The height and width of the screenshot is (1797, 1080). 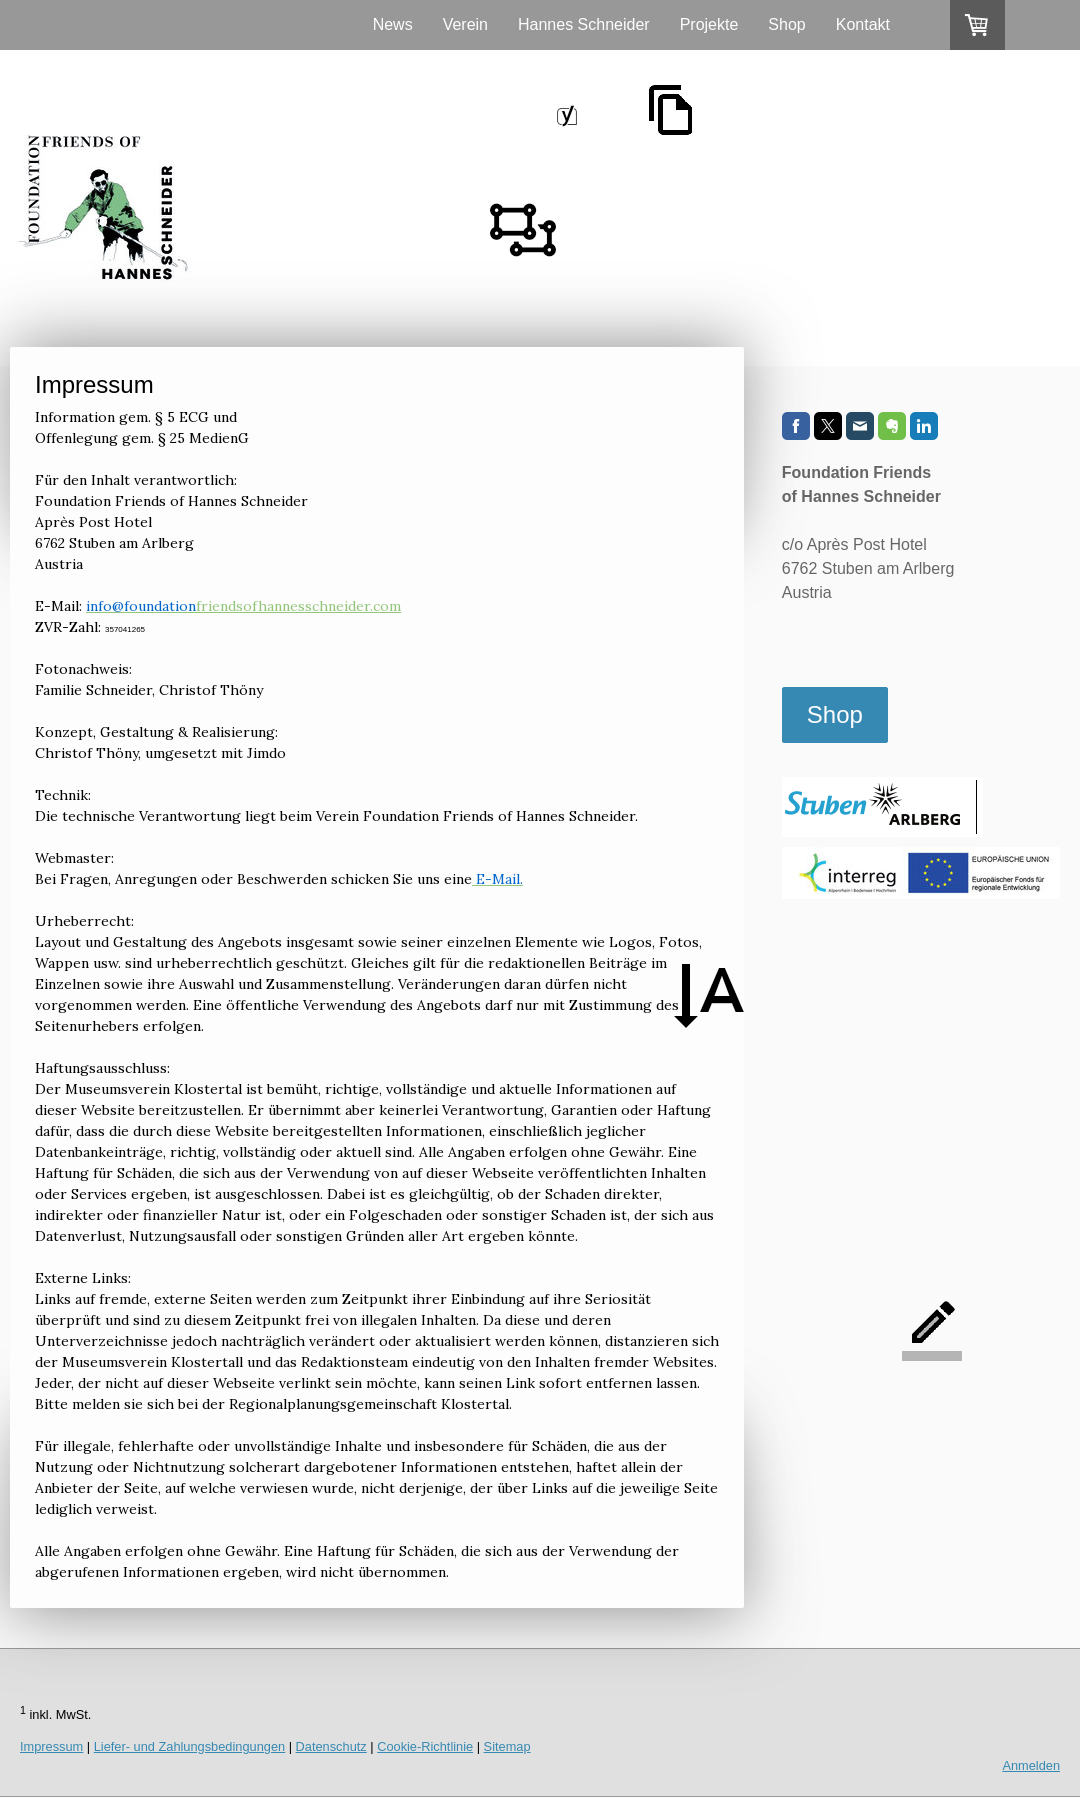 I want to click on ungroup selected objects, so click(x=523, y=230).